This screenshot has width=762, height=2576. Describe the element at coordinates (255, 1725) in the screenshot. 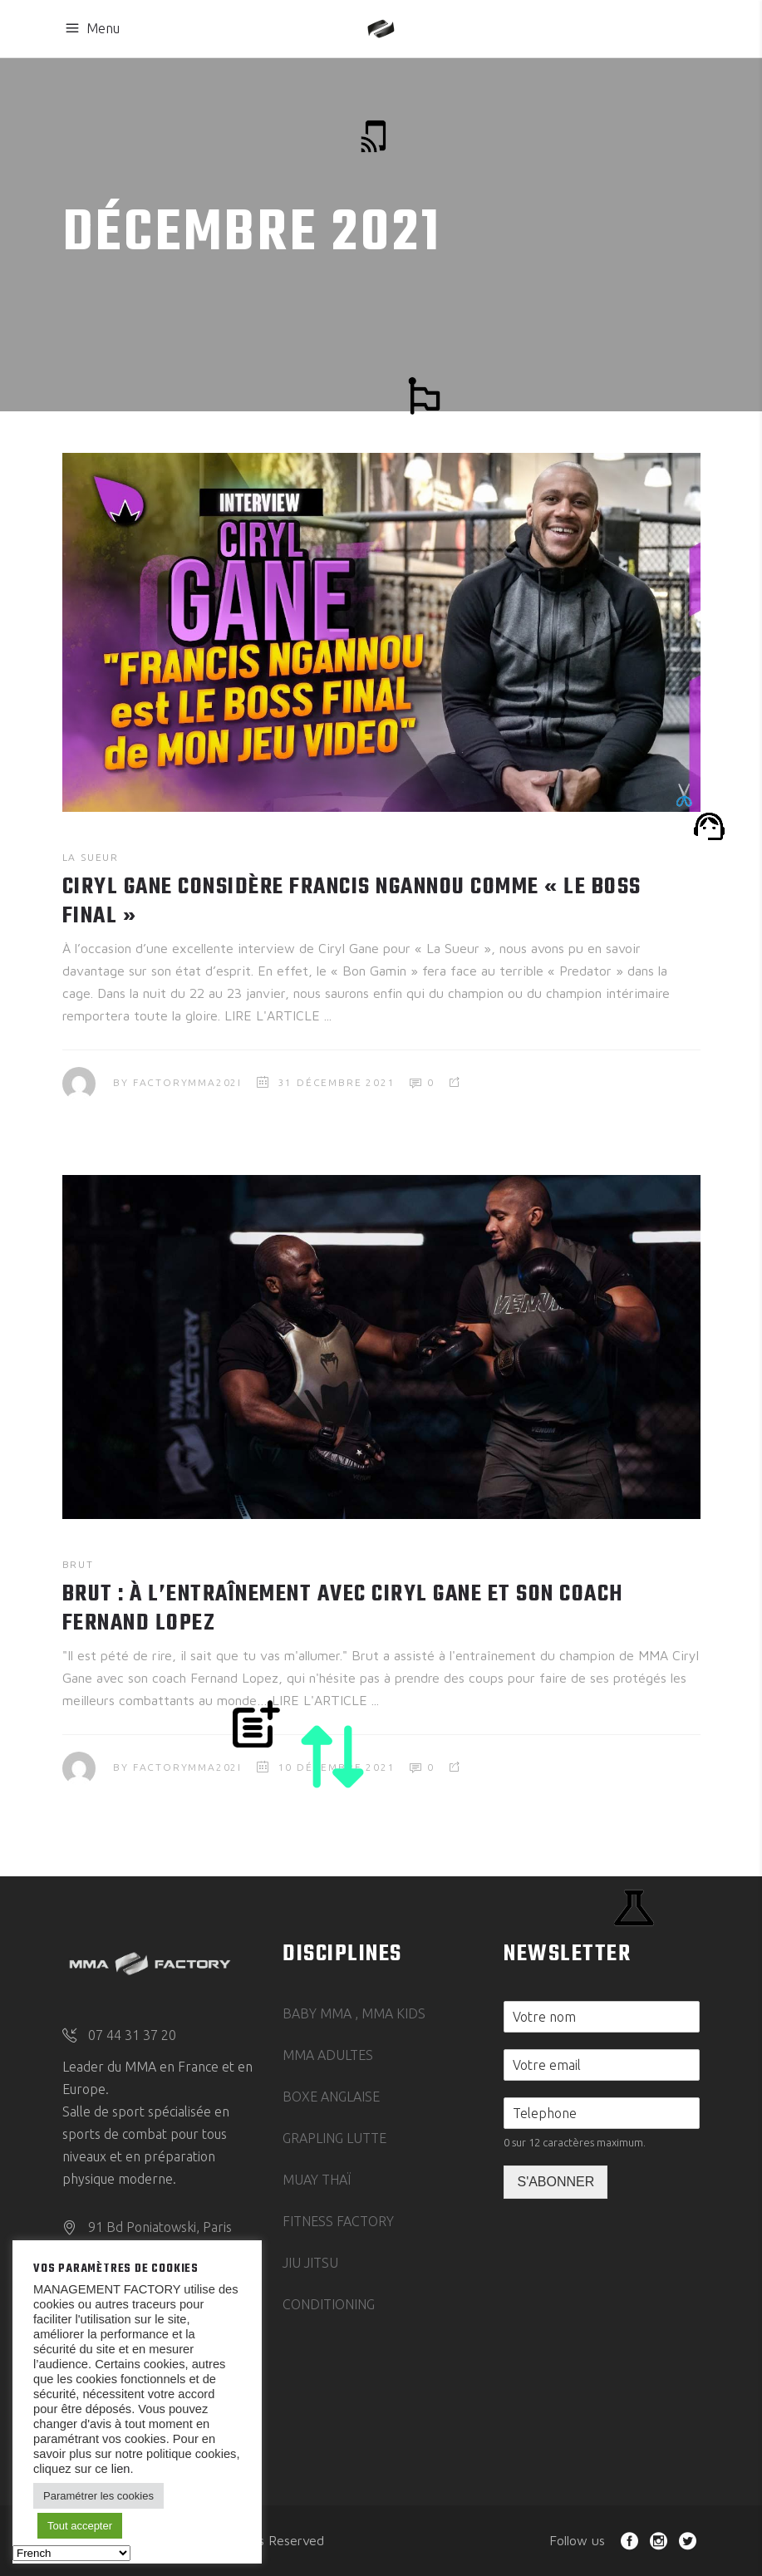

I see `create a new post or document` at that location.